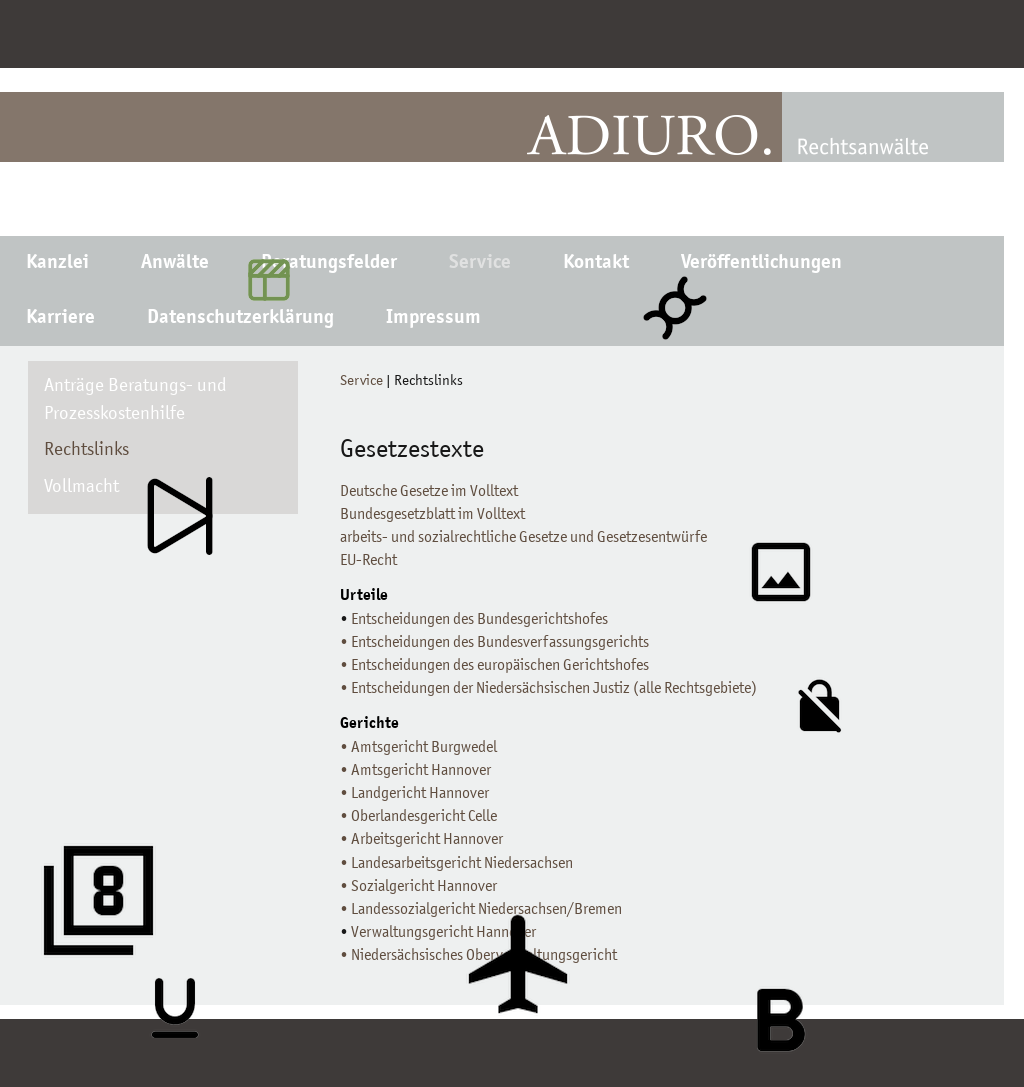 The image size is (1024, 1087). I want to click on access genetic or DNA-related information, so click(675, 308).